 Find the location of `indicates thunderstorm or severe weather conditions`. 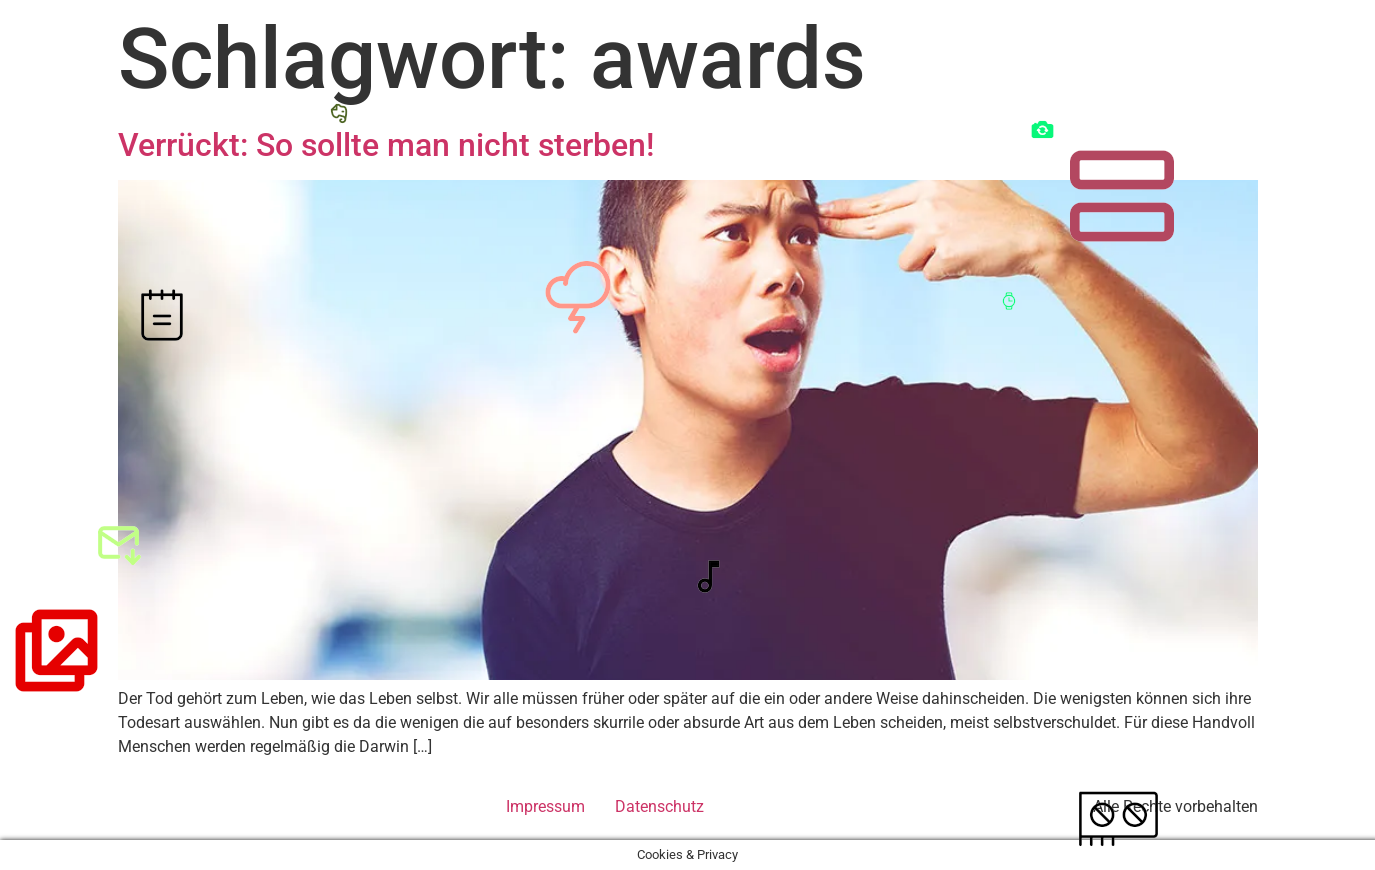

indicates thunderstorm or severe weather conditions is located at coordinates (578, 296).